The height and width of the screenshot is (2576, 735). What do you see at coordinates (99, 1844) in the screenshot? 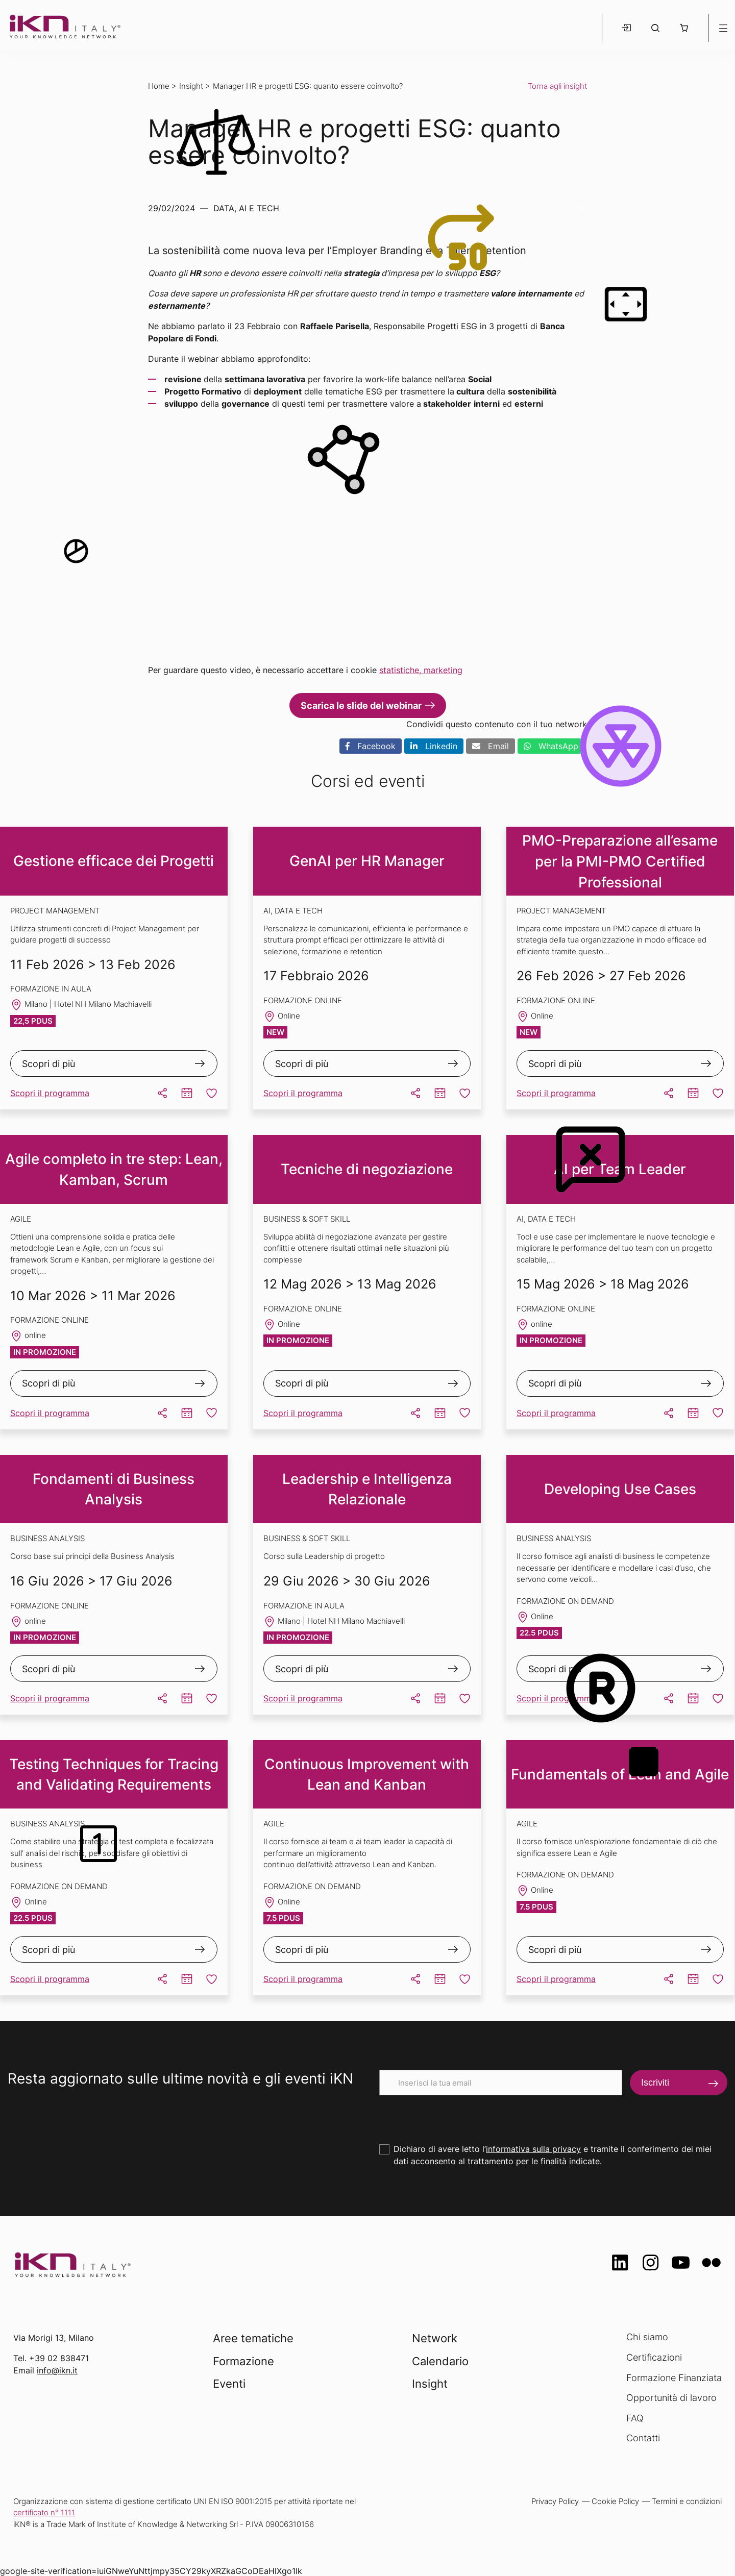
I see `indicates the first item or step in a sequence` at bounding box center [99, 1844].